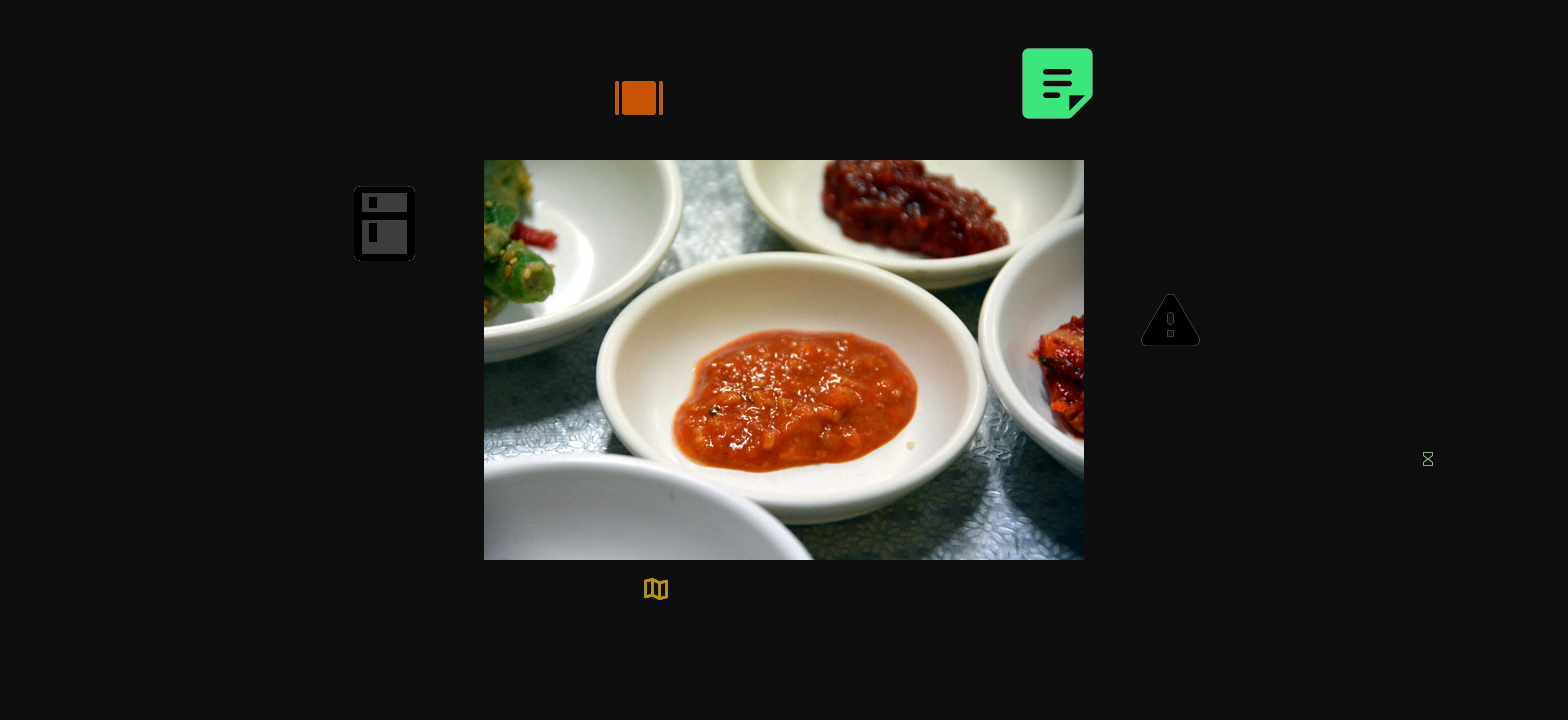 The height and width of the screenshot is (720, 1568). Describe the element at coordinates (656, 589) in the screenshot. I see `view map or navigation` at that location.